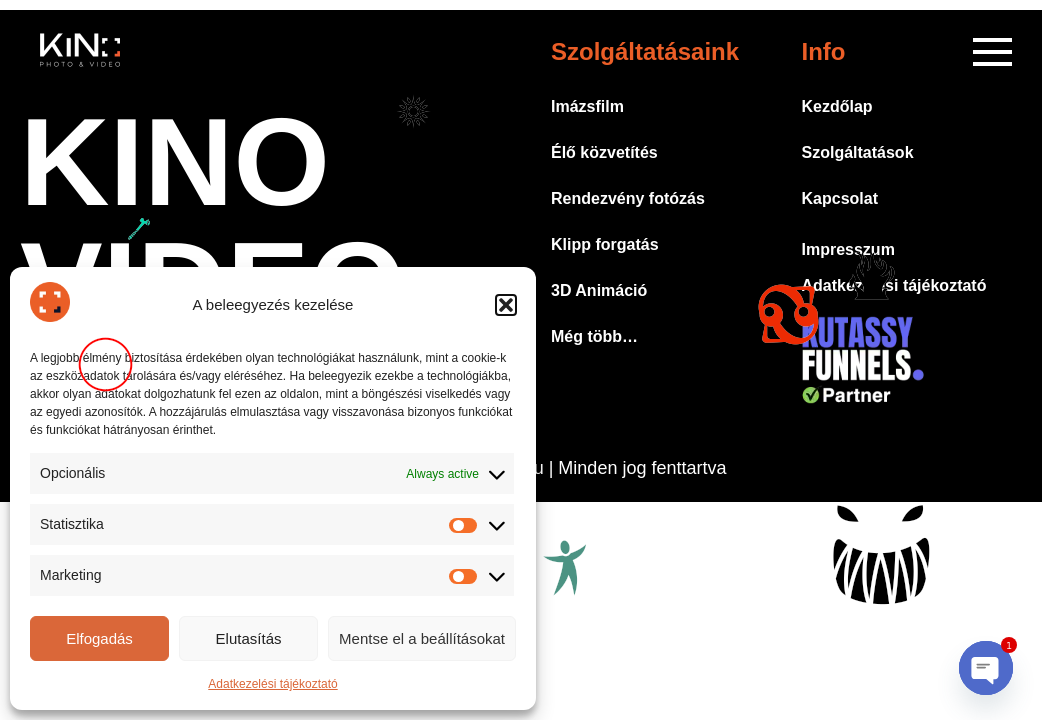 The width and height of the screenshot is (1042, 720). What do you see at coordinates (413, 111) in the screenshot?
I see `indicates a fire and ice element or dual-type ability` at bounding box center [413, 111].